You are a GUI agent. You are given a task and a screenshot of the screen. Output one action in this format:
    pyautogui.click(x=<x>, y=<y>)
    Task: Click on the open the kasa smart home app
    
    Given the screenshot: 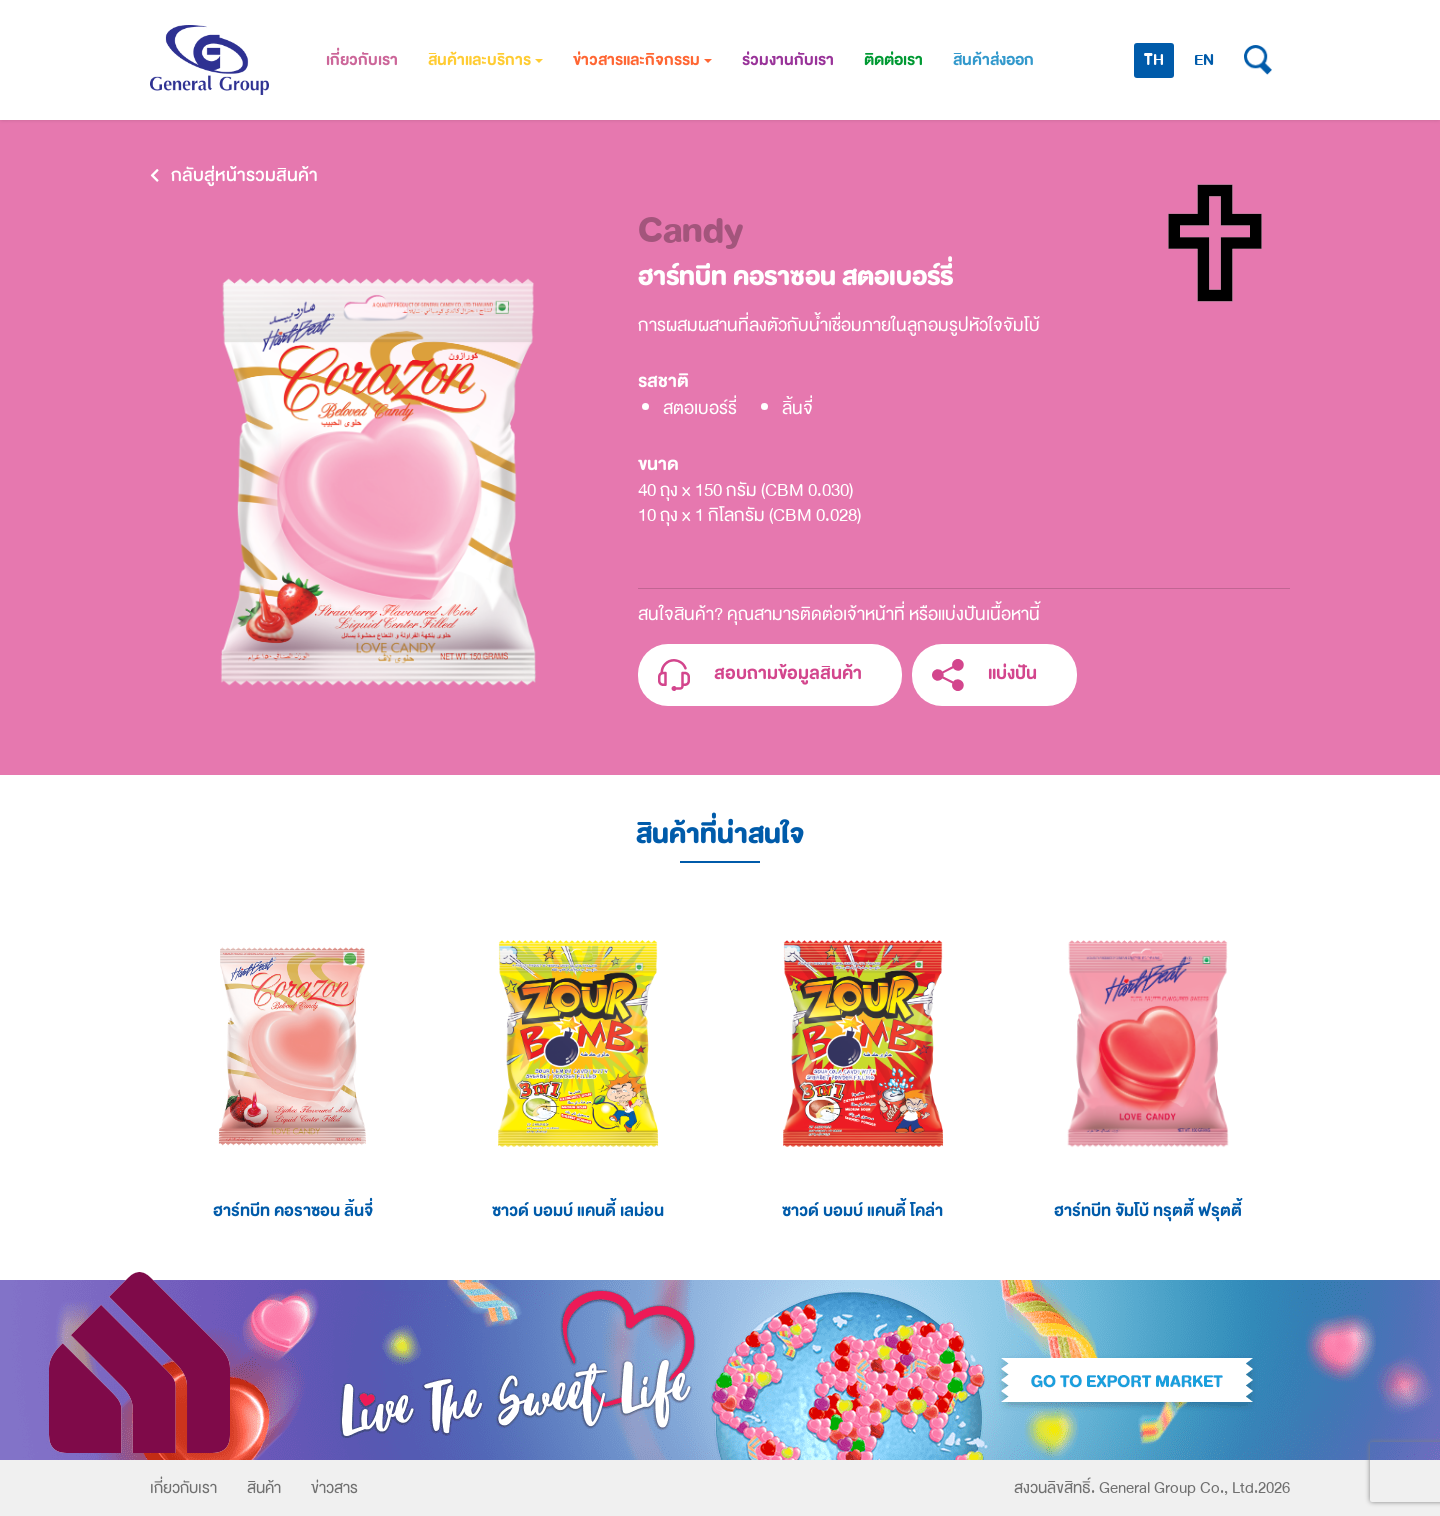 What is the action you would take?
    pyautogui.click(x=139, y=1362)
    